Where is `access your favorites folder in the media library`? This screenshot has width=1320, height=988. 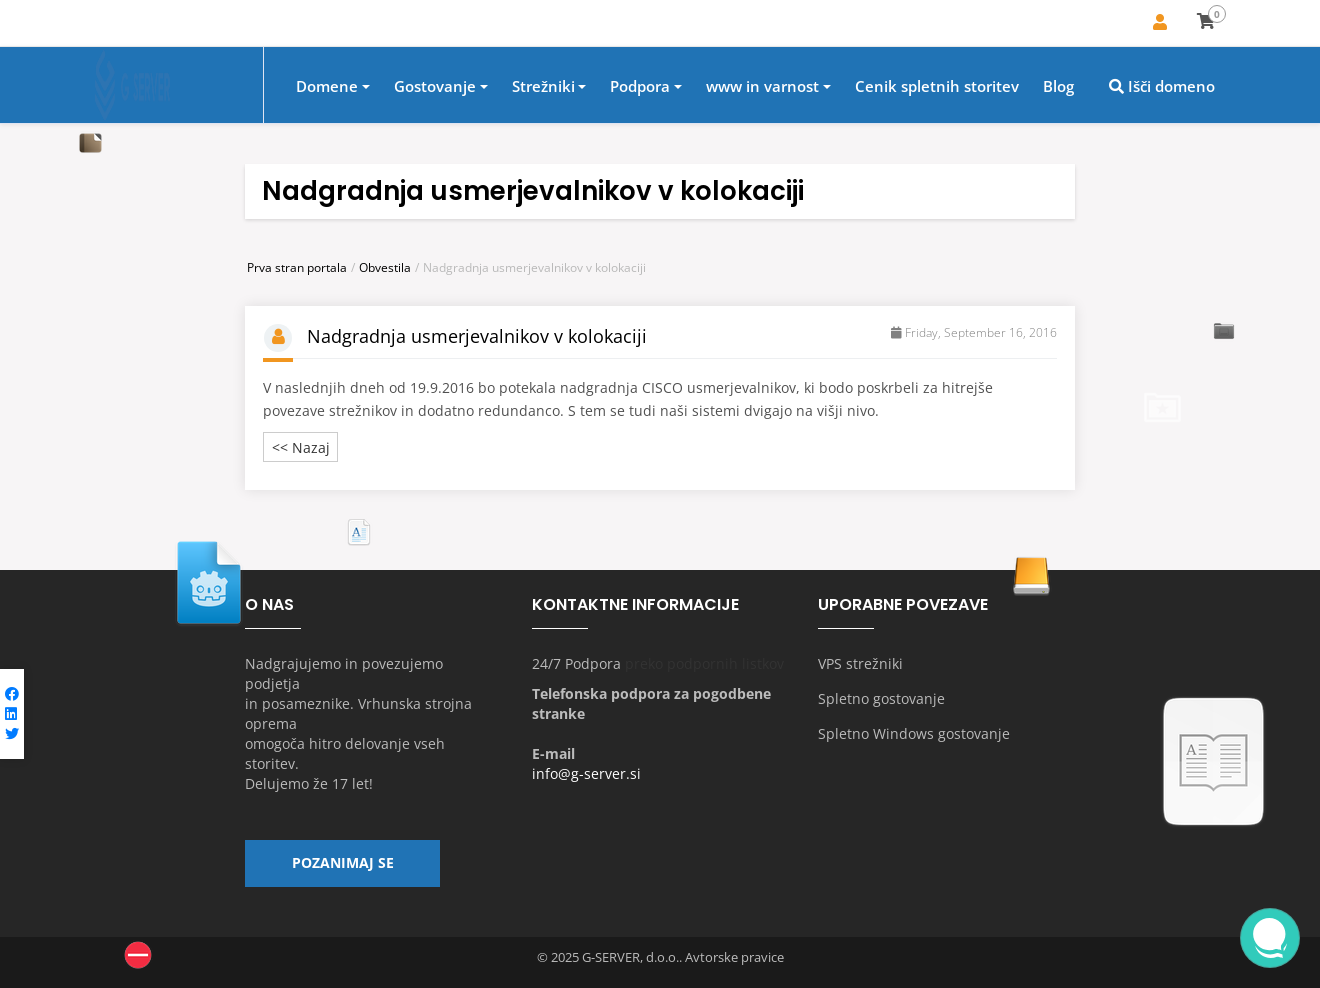
access your favorites folder in the media library is located at coordinates (1162, 407).